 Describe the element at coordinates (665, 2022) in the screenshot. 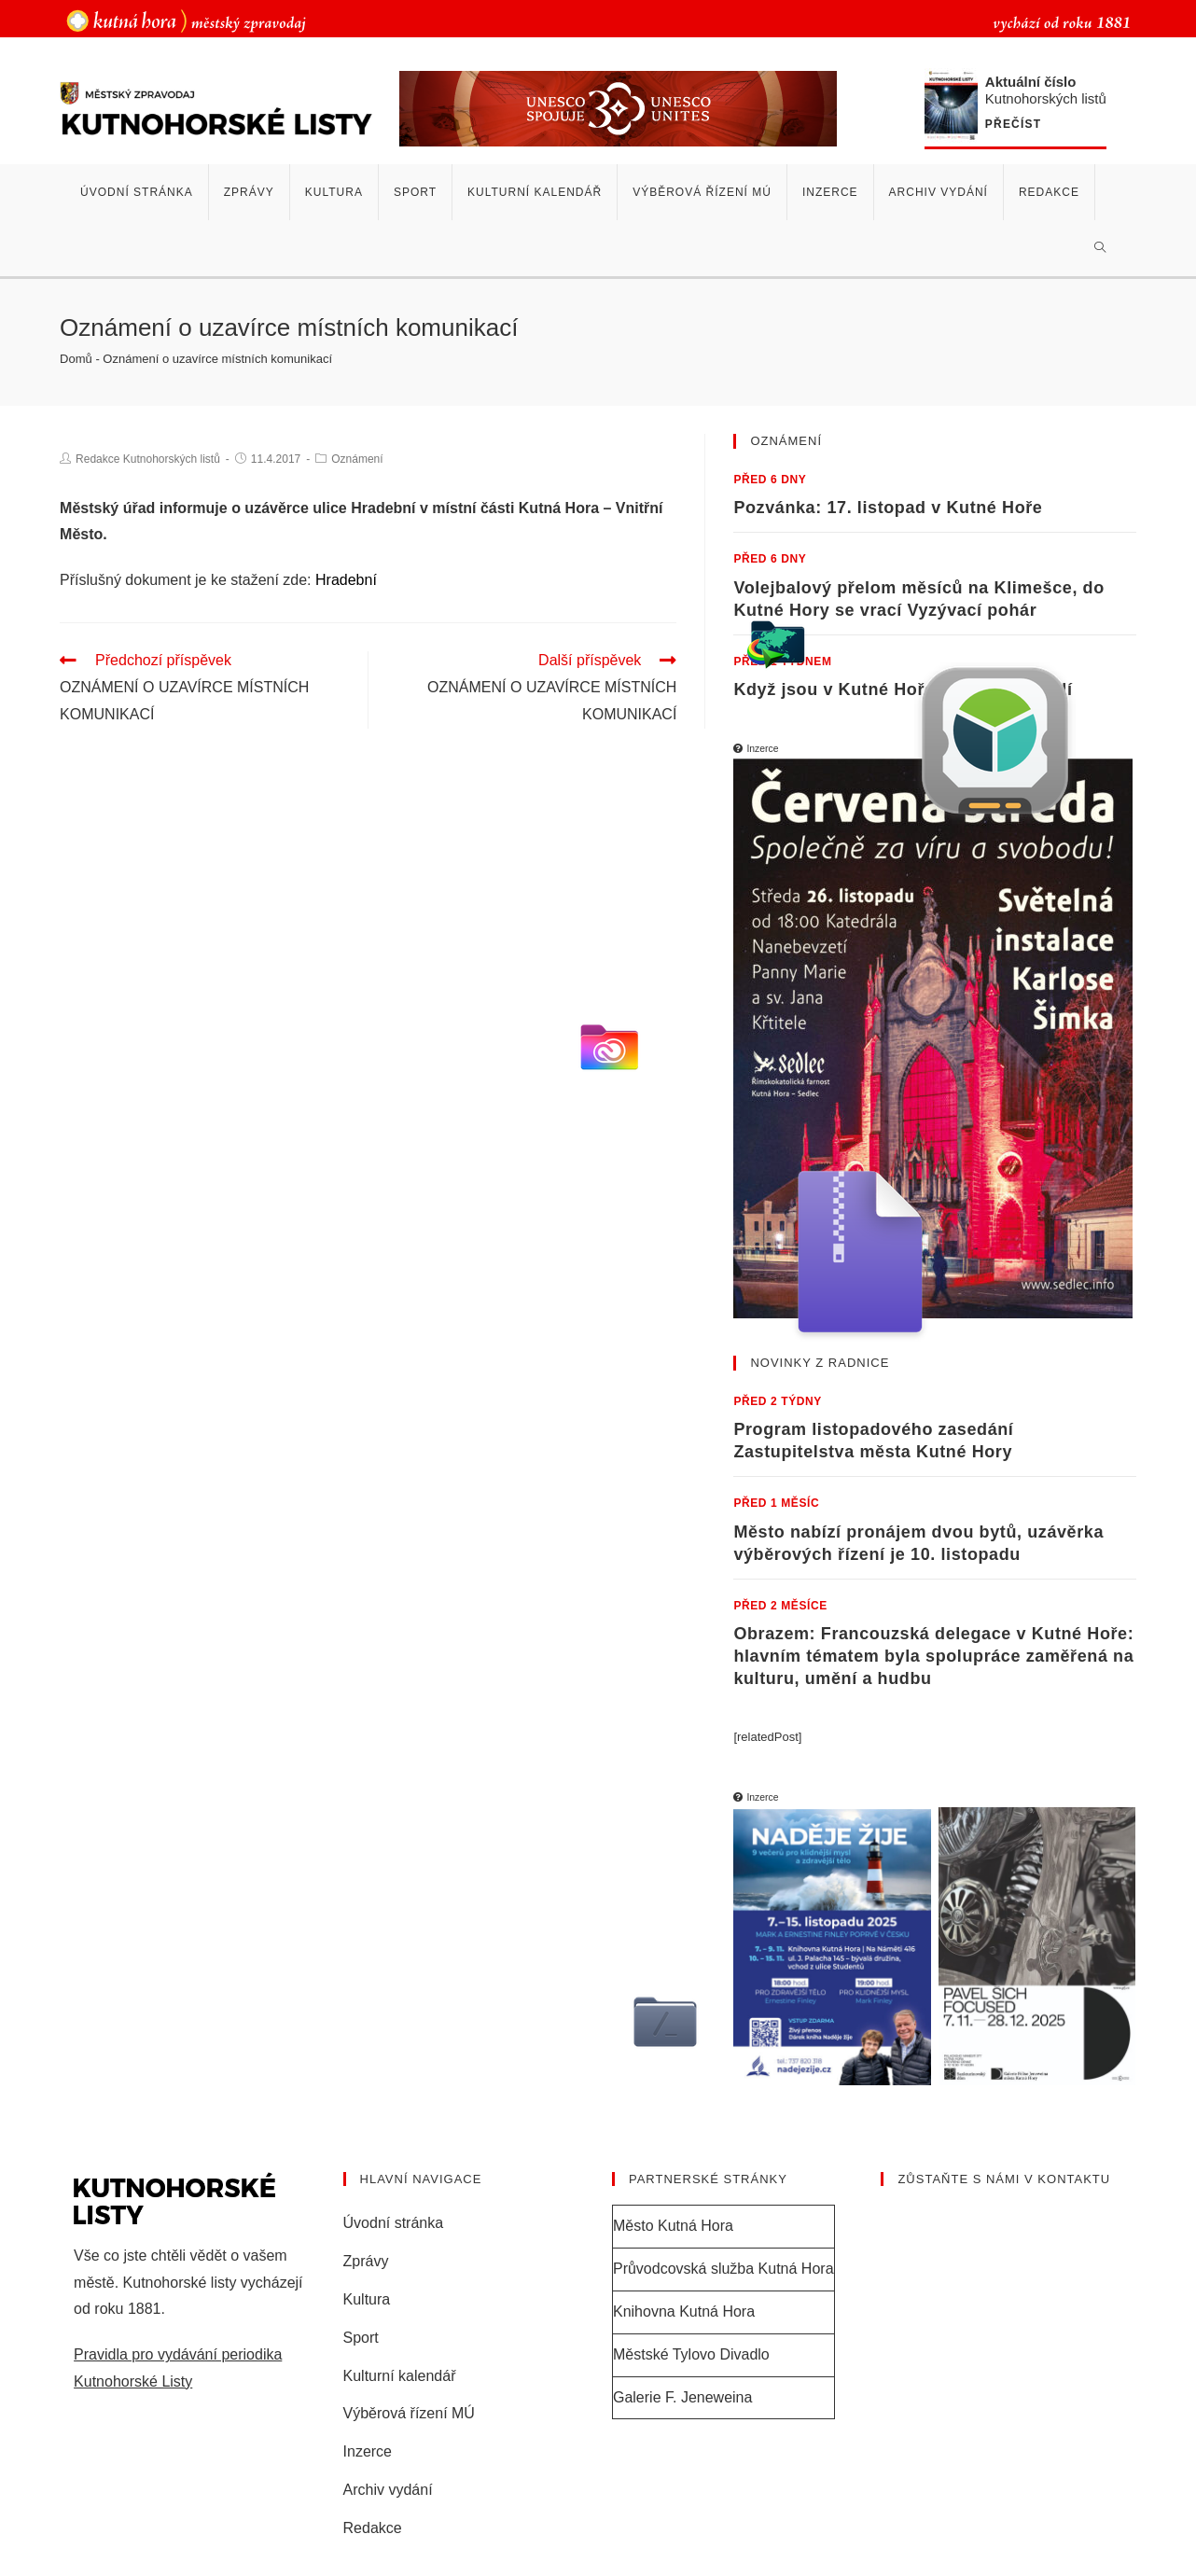

I see `access the root directory` at that location.